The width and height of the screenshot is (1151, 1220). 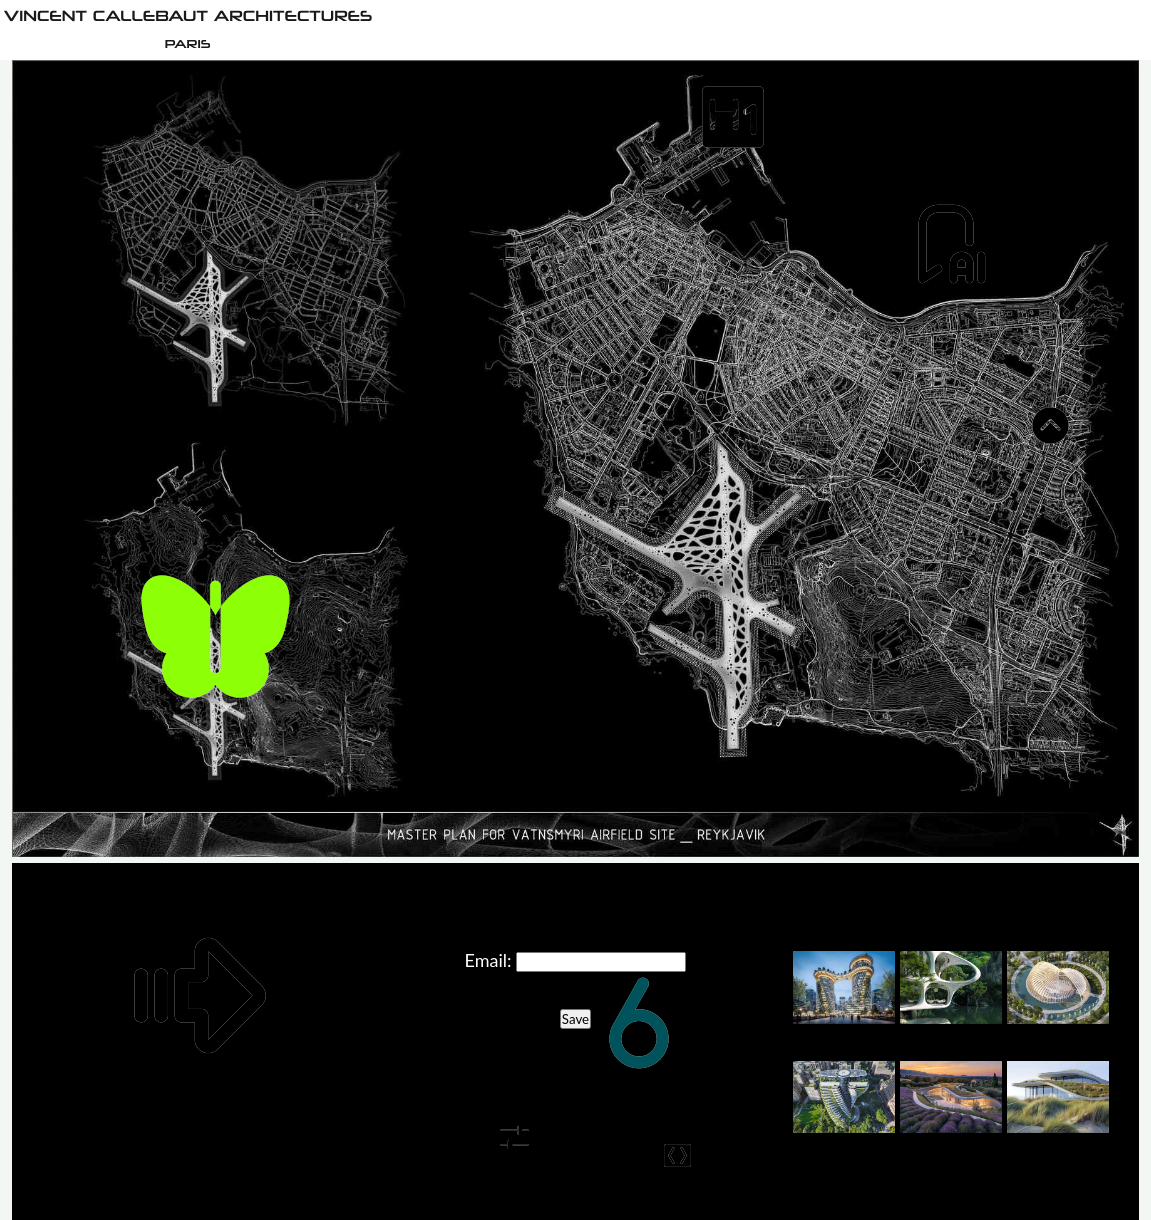 I want to click on decorative nature or wildlife category indicator, so click(x=215, y=633).